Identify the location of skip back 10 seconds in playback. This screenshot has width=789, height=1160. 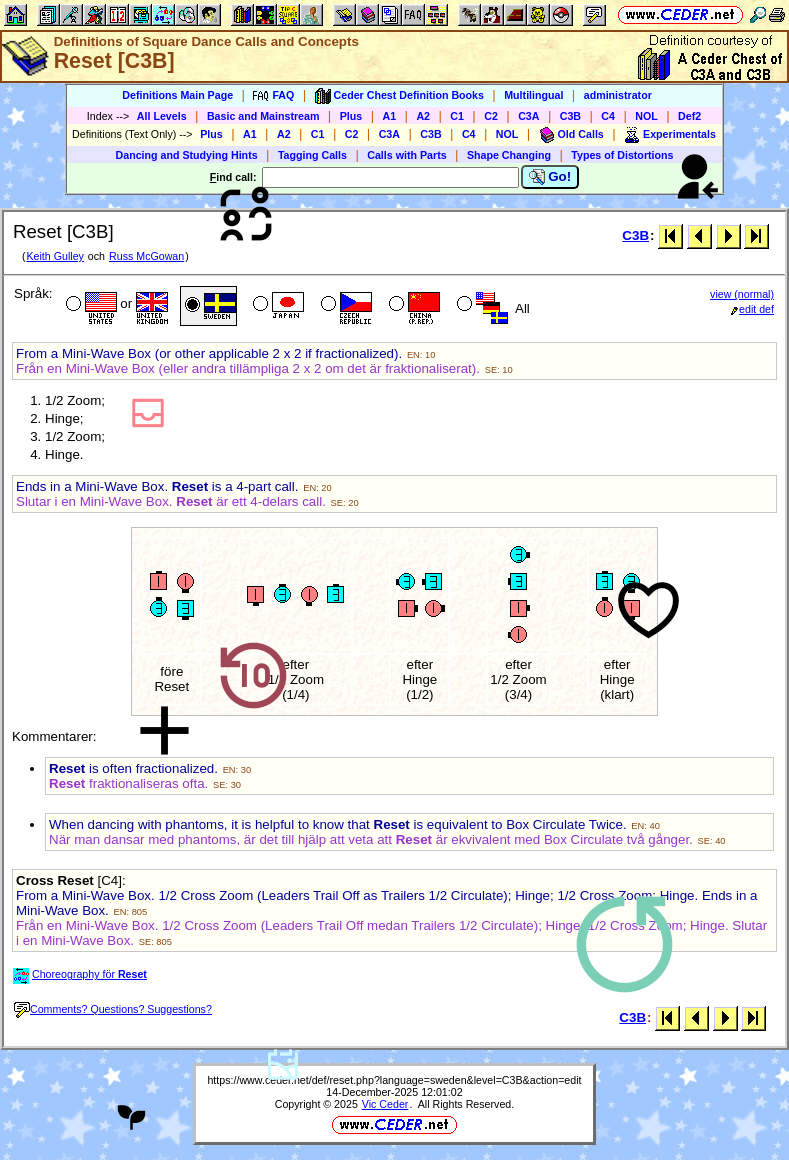
(253, 675).